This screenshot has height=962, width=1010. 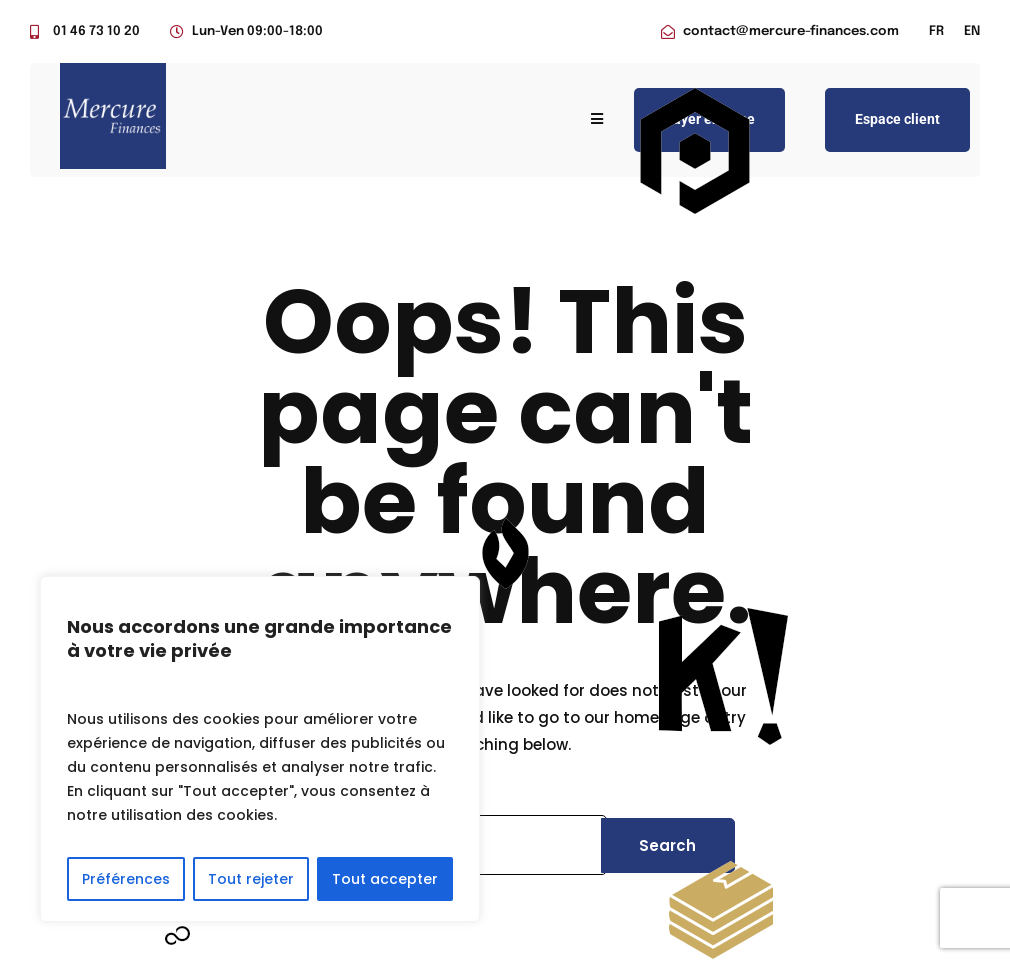 What do you see at coordinates (695, 151) in the screenshot?
I see `visit the PyUp security service website` at bounding box center [695, 151].